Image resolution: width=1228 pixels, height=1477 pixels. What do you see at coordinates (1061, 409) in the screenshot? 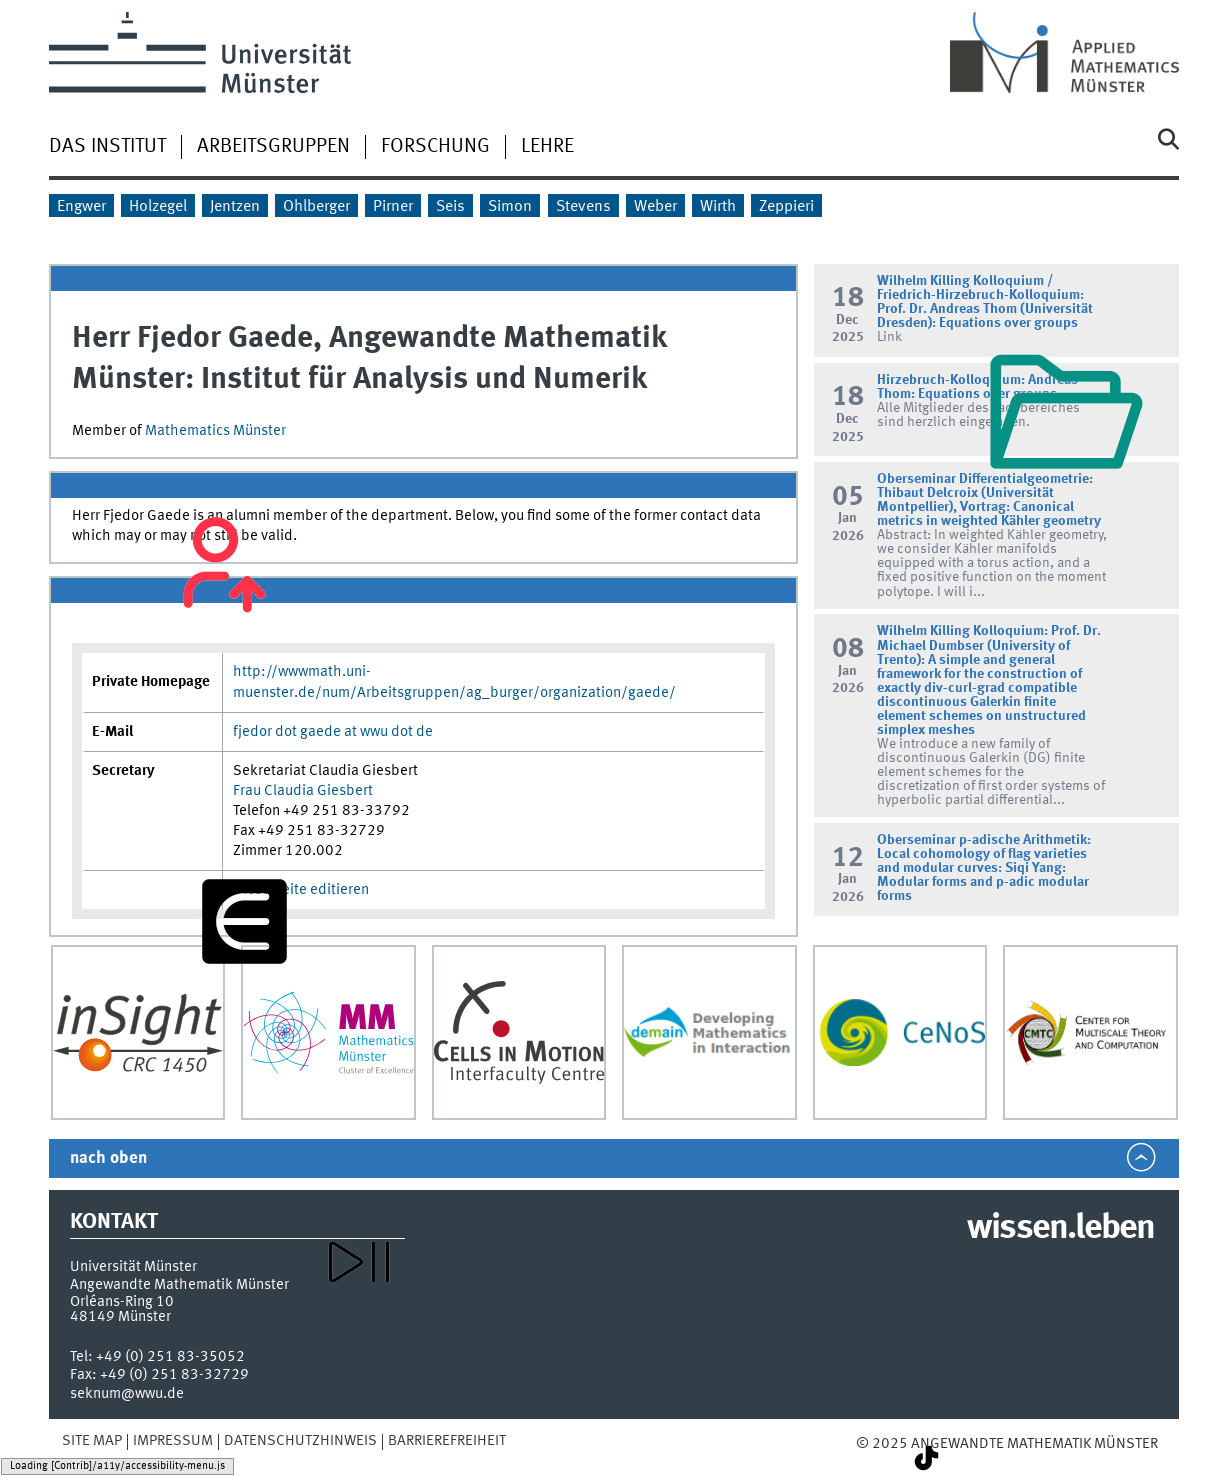
I see `open folder to view contents` at bounding box center [1061, 409].